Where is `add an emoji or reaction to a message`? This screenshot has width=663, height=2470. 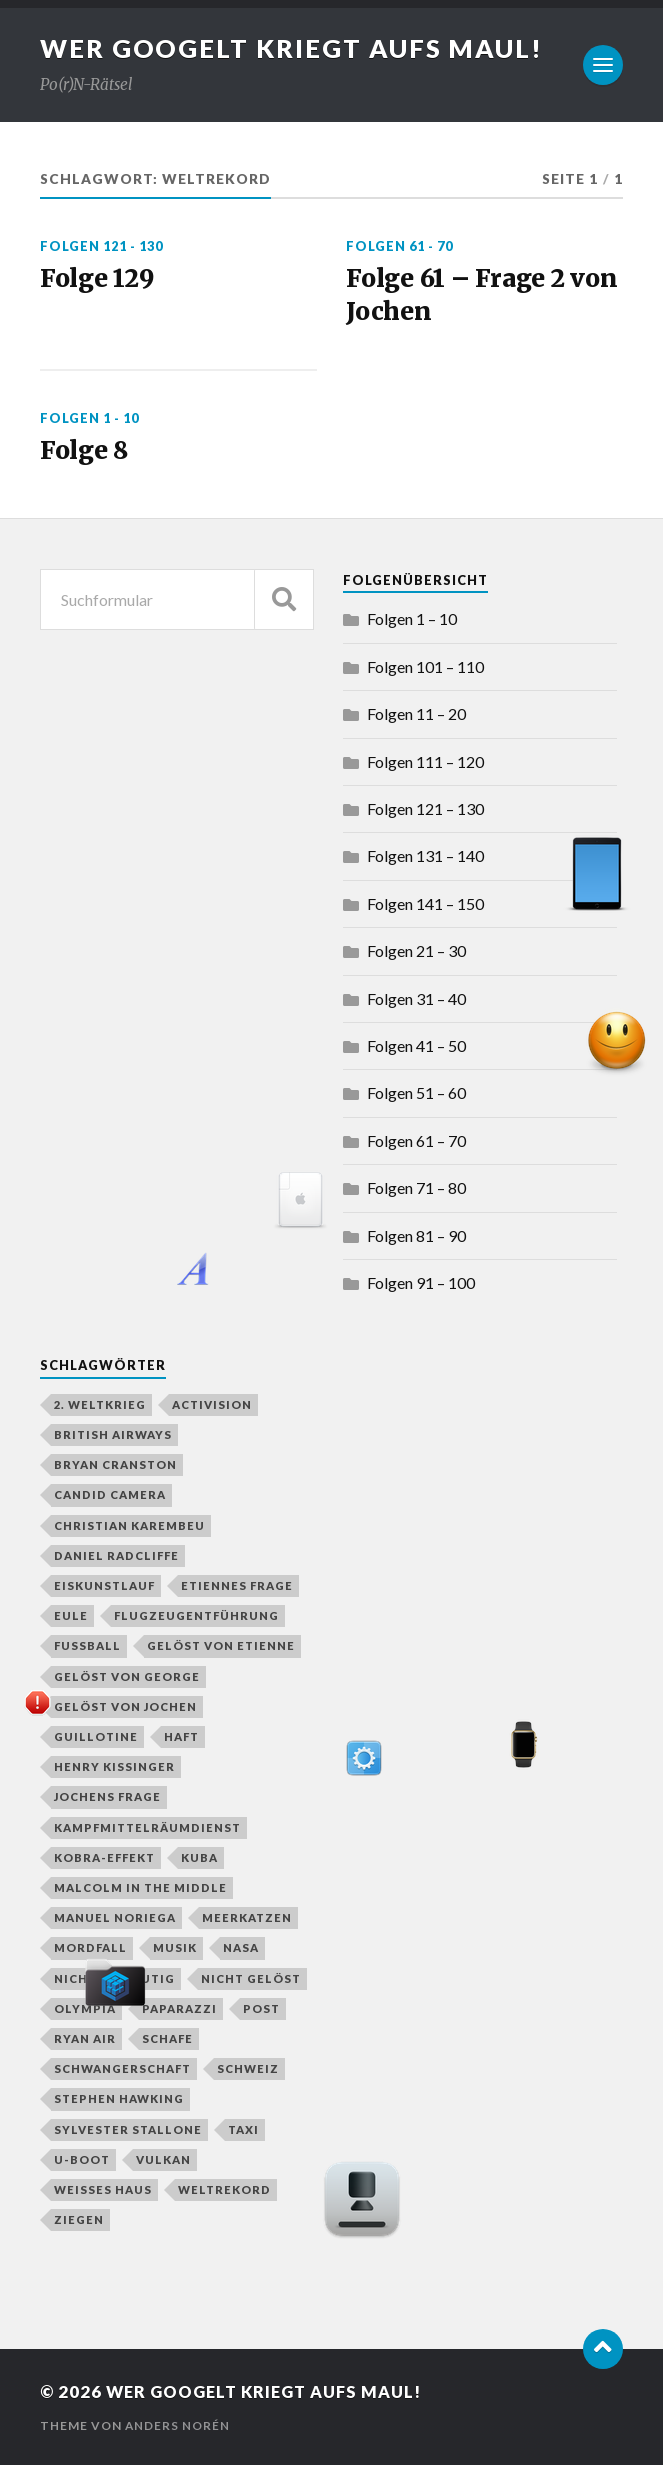
add an emoji or reaction to a message is located at coordinates (617, 1043).